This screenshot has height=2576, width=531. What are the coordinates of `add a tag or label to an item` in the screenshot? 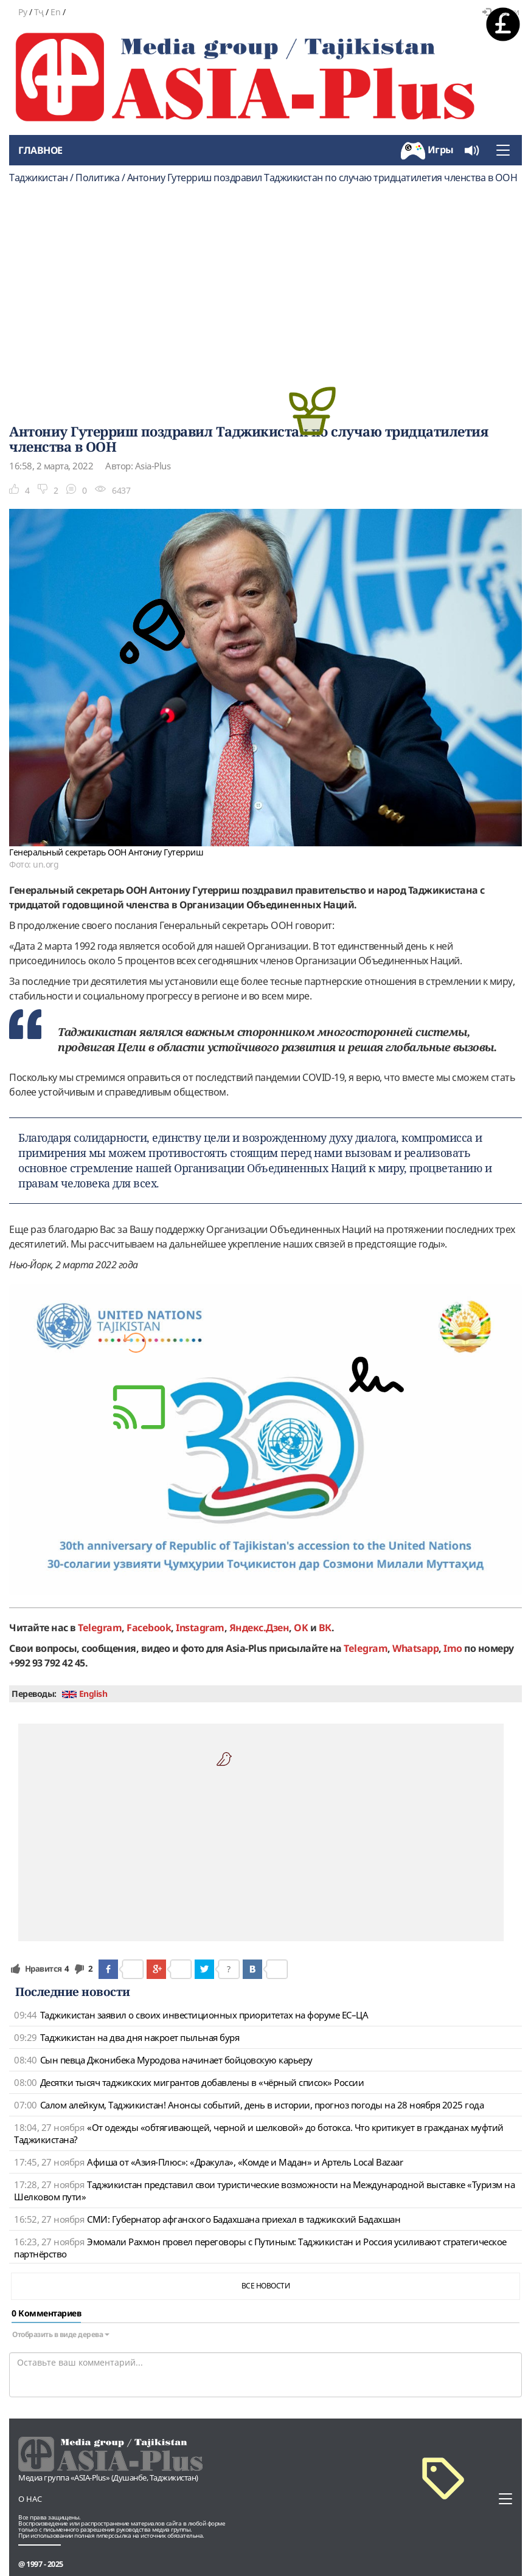 It's located at (441, 2476).